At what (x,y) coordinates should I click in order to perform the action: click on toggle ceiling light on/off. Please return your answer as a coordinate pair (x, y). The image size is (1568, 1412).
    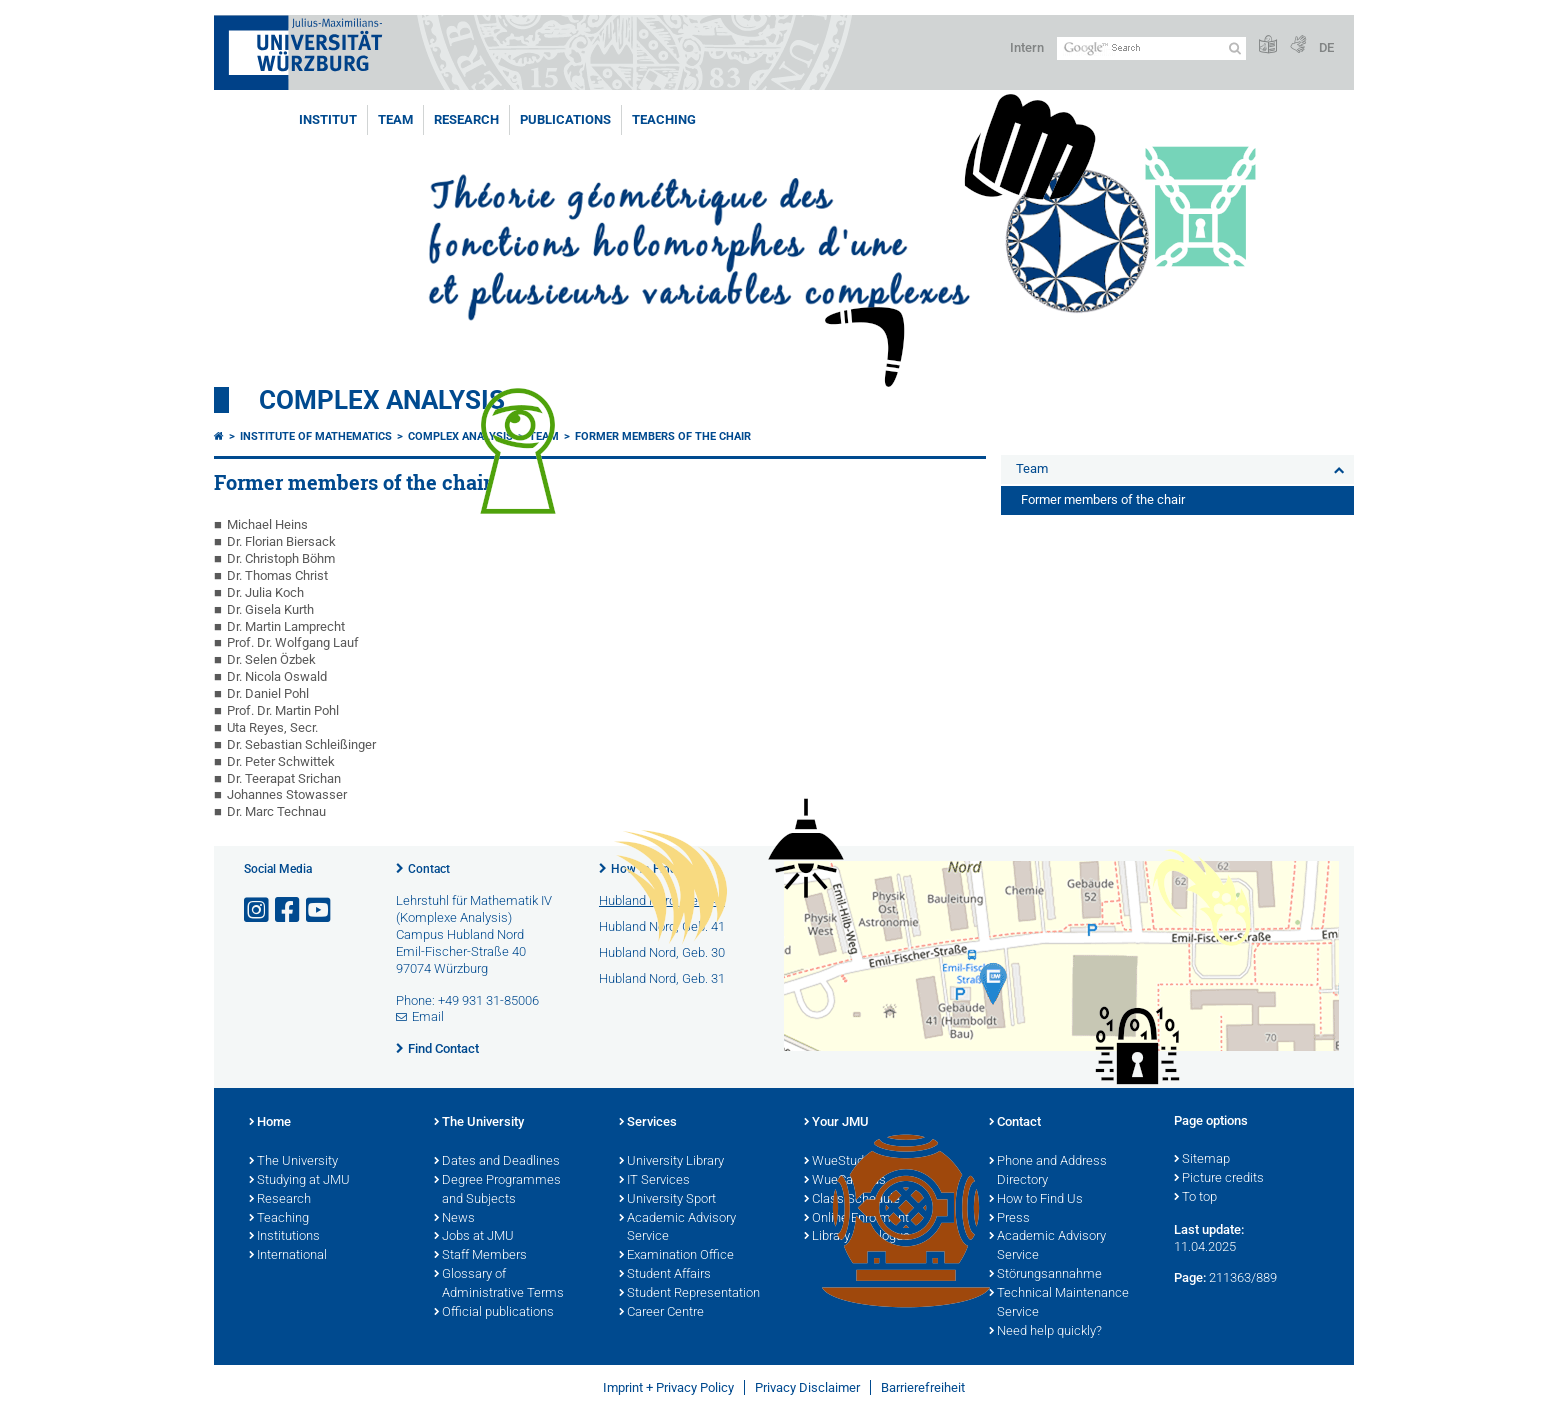
    Looking at the image, I should click on (806, 848).